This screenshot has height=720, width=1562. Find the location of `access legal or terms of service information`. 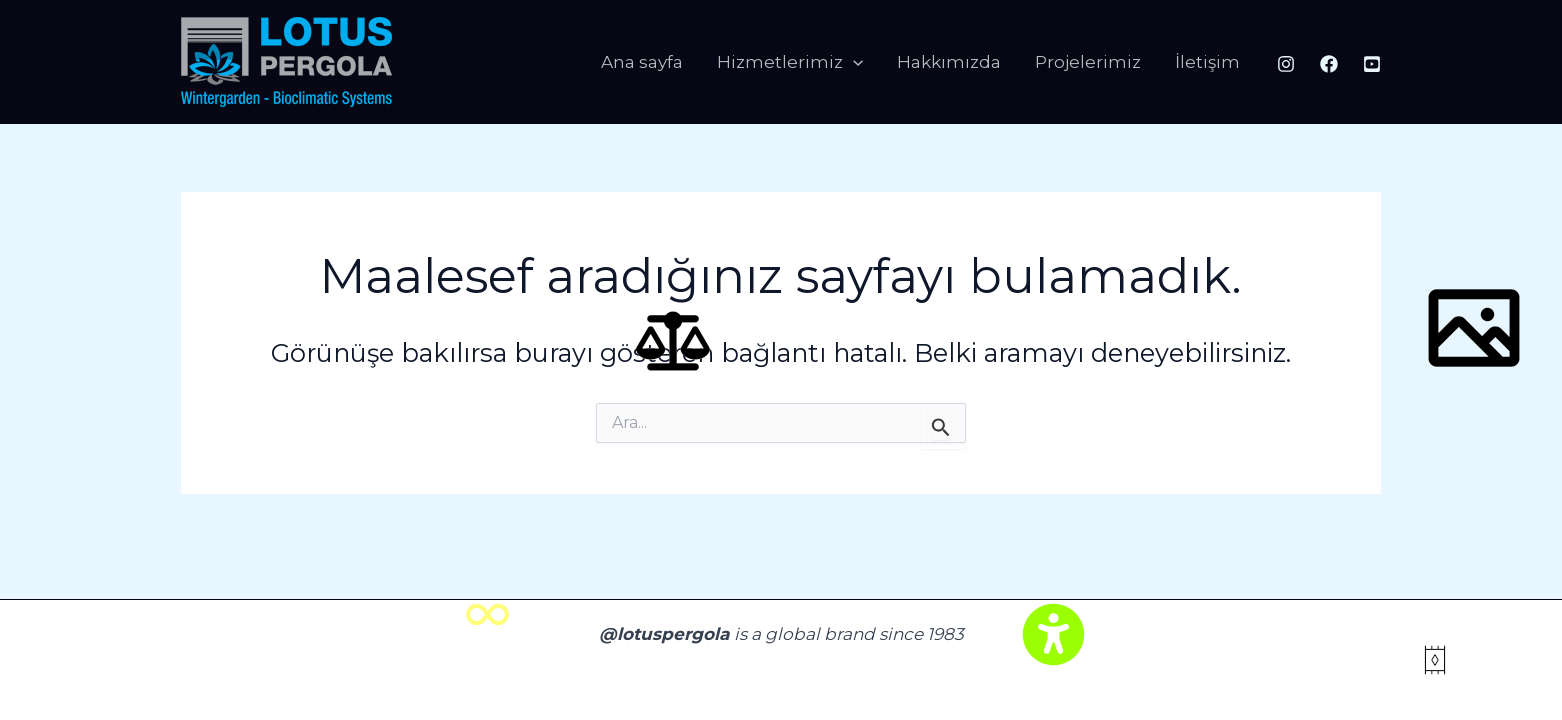

access legal or terms of service information is located at coordinates (673, 341).